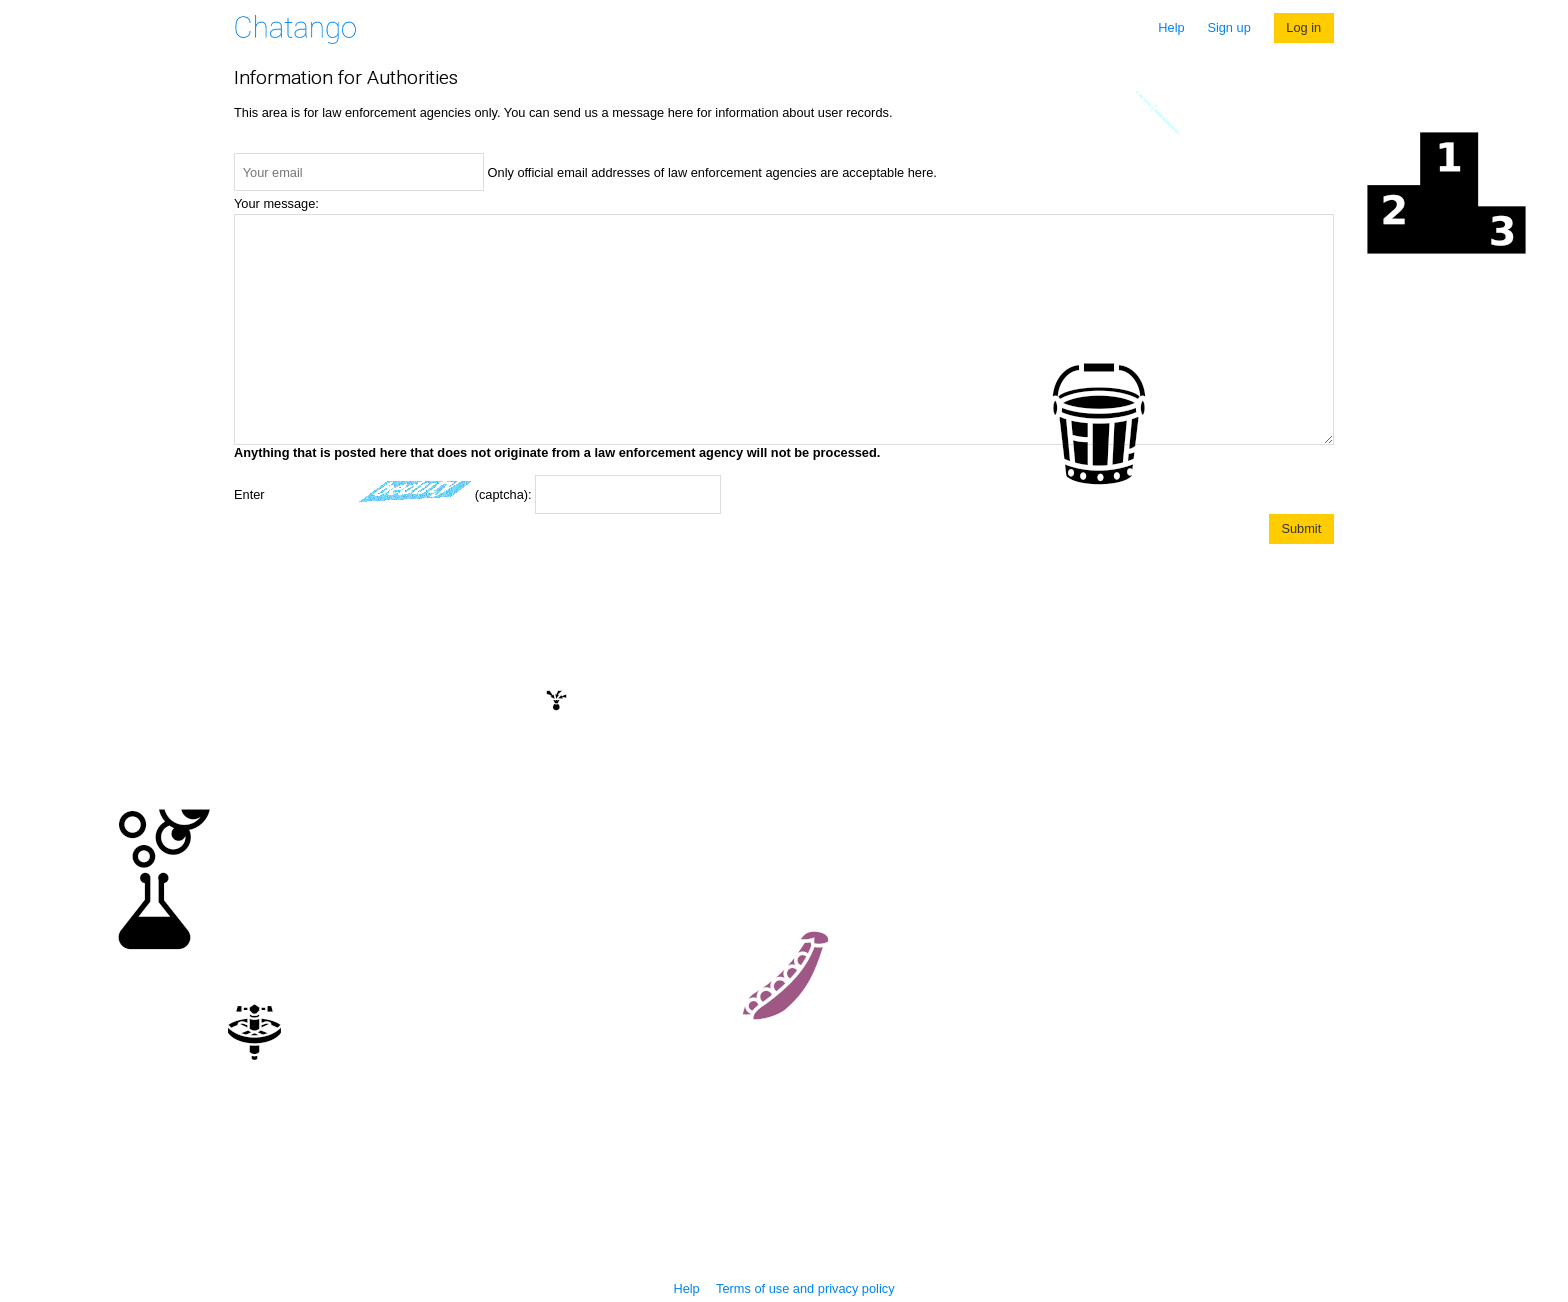  I want to click on indicates profit or financial gain, so click(556, 700).